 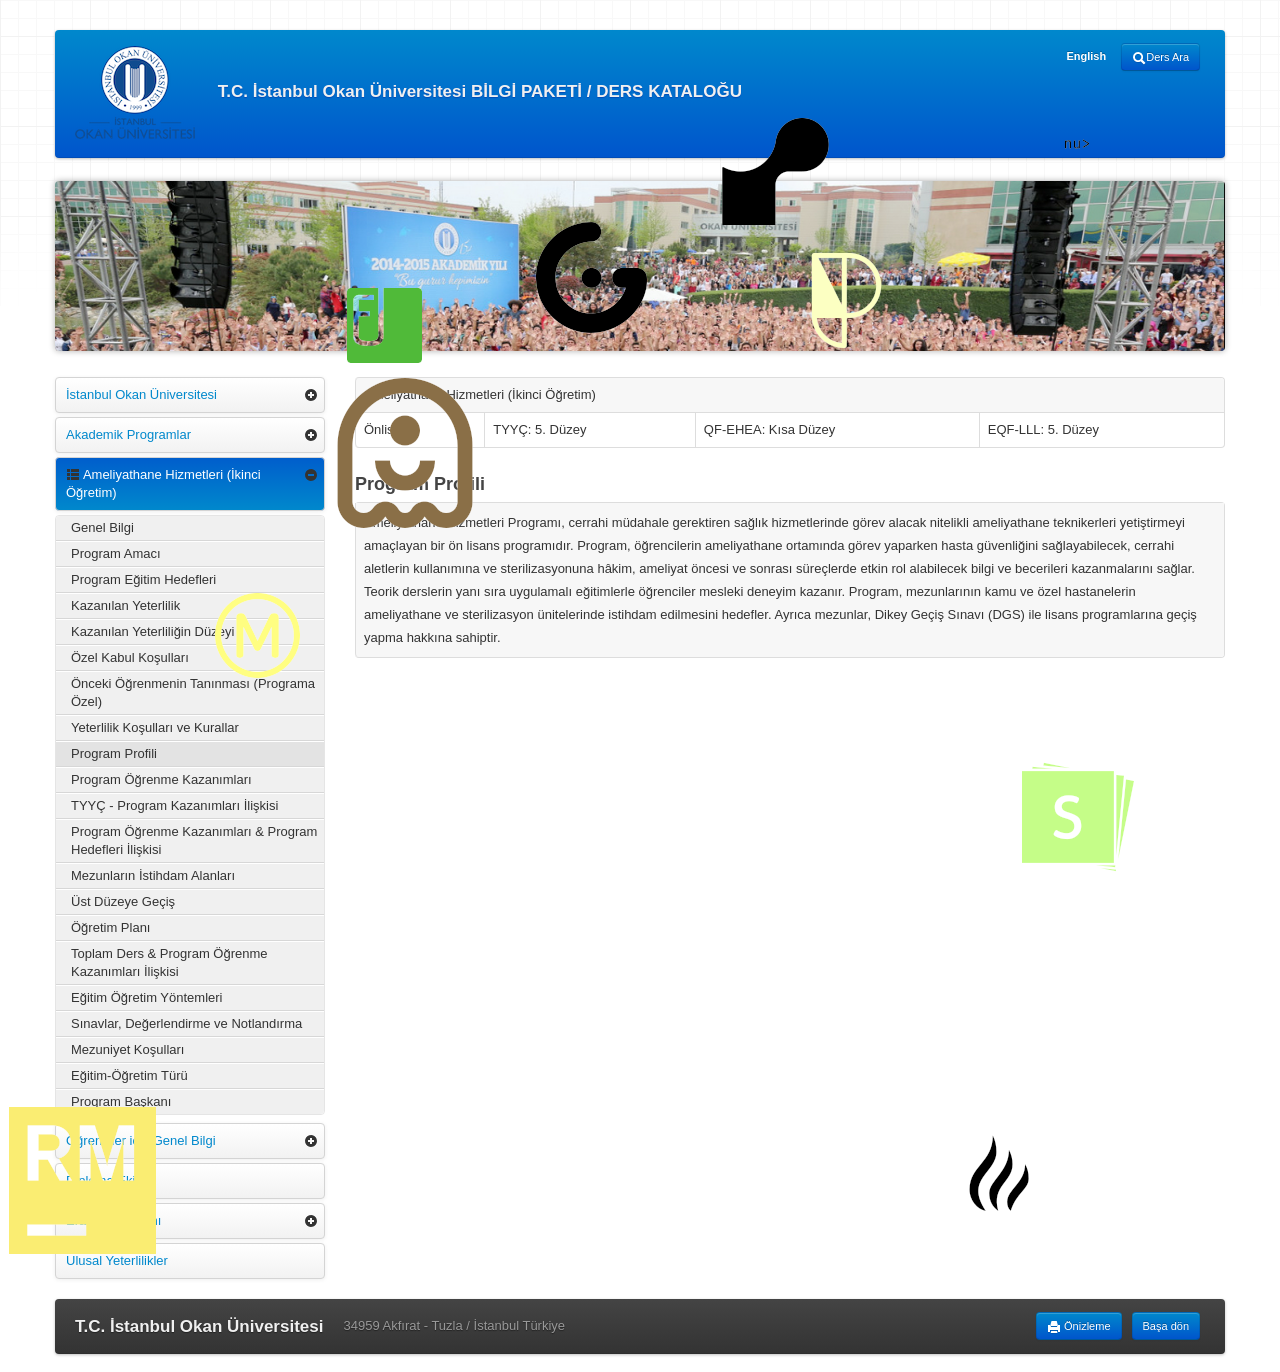 I want to click on open the Fyle expense management app, so click(x=384, y=325).